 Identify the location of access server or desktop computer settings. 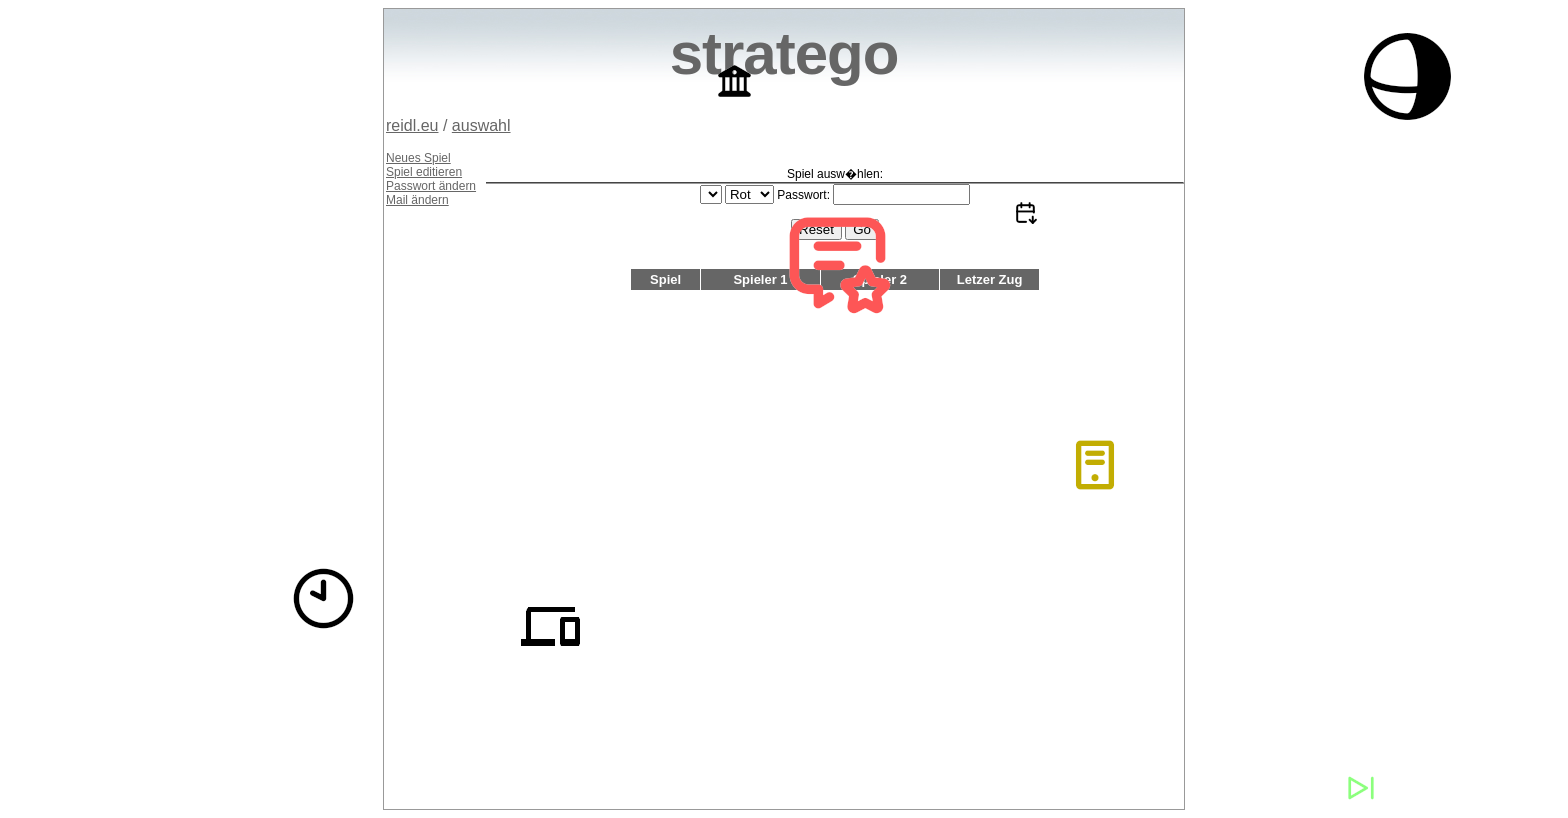
(1095, 465).